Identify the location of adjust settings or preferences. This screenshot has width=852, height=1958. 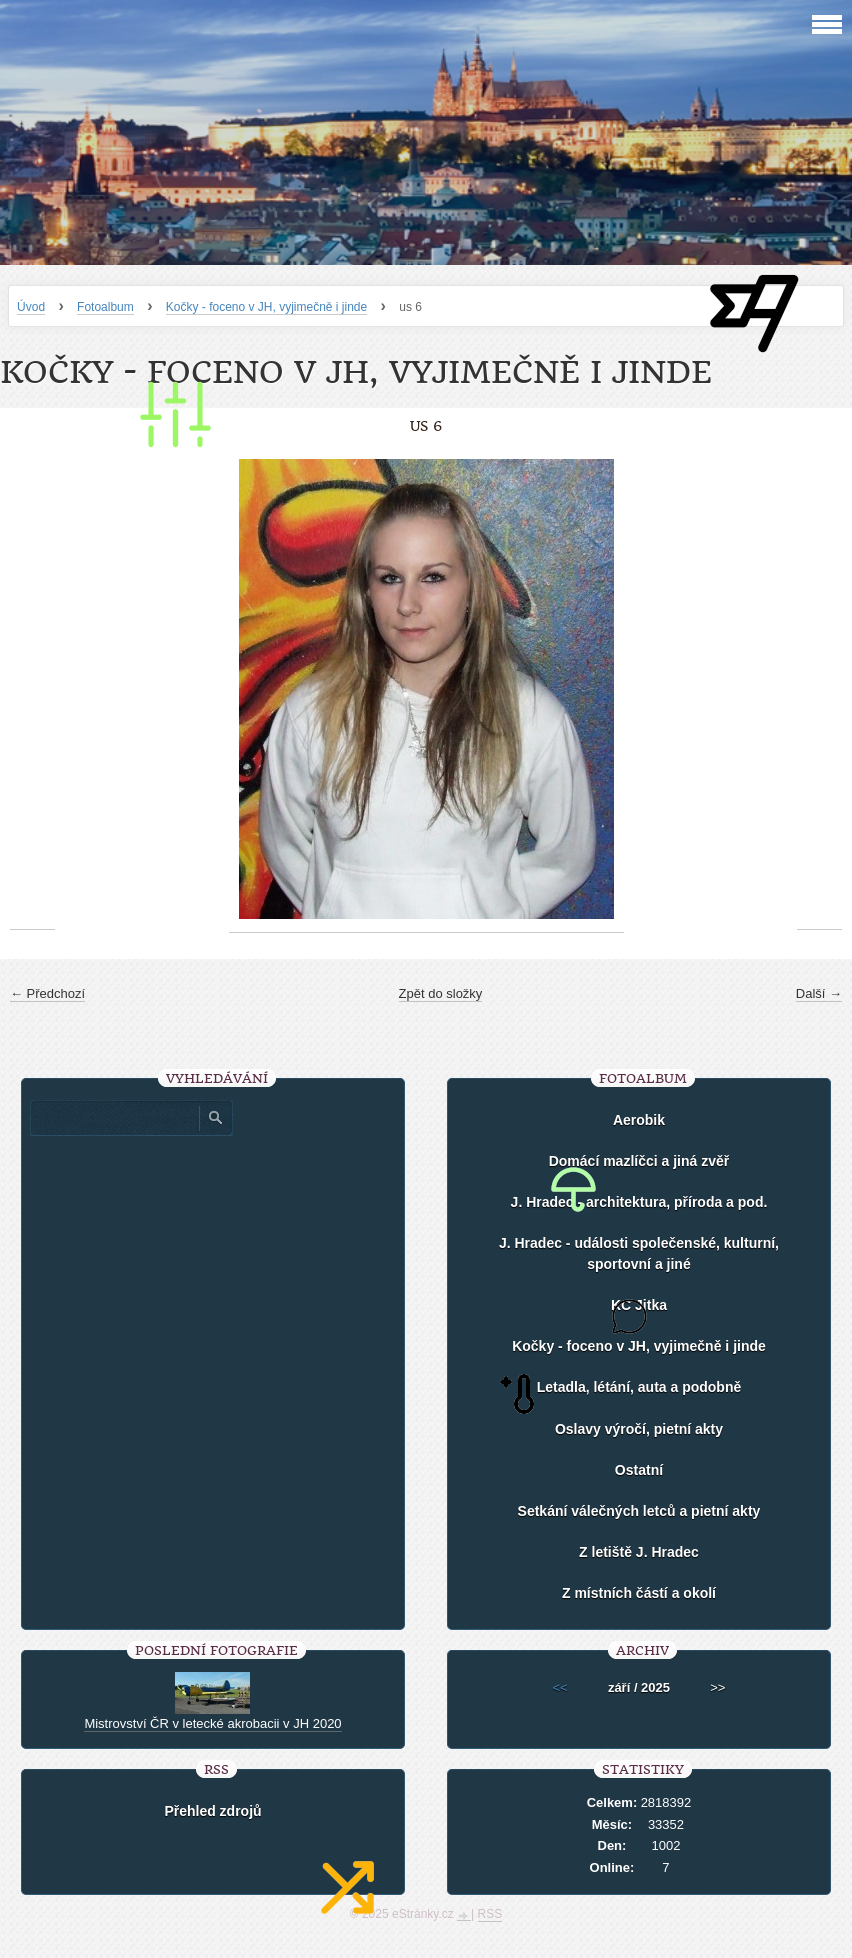
(175, 414).